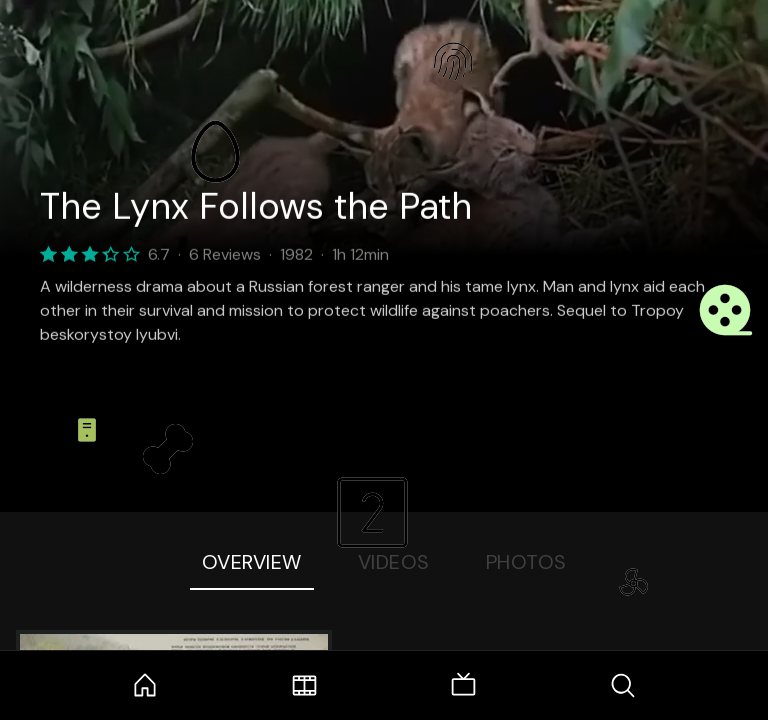 This screenshot has height=720, width=768. Describe the element at coordinates (372, 512) in the screenshot. I see `indicates step two in a multi-step process` at that location.